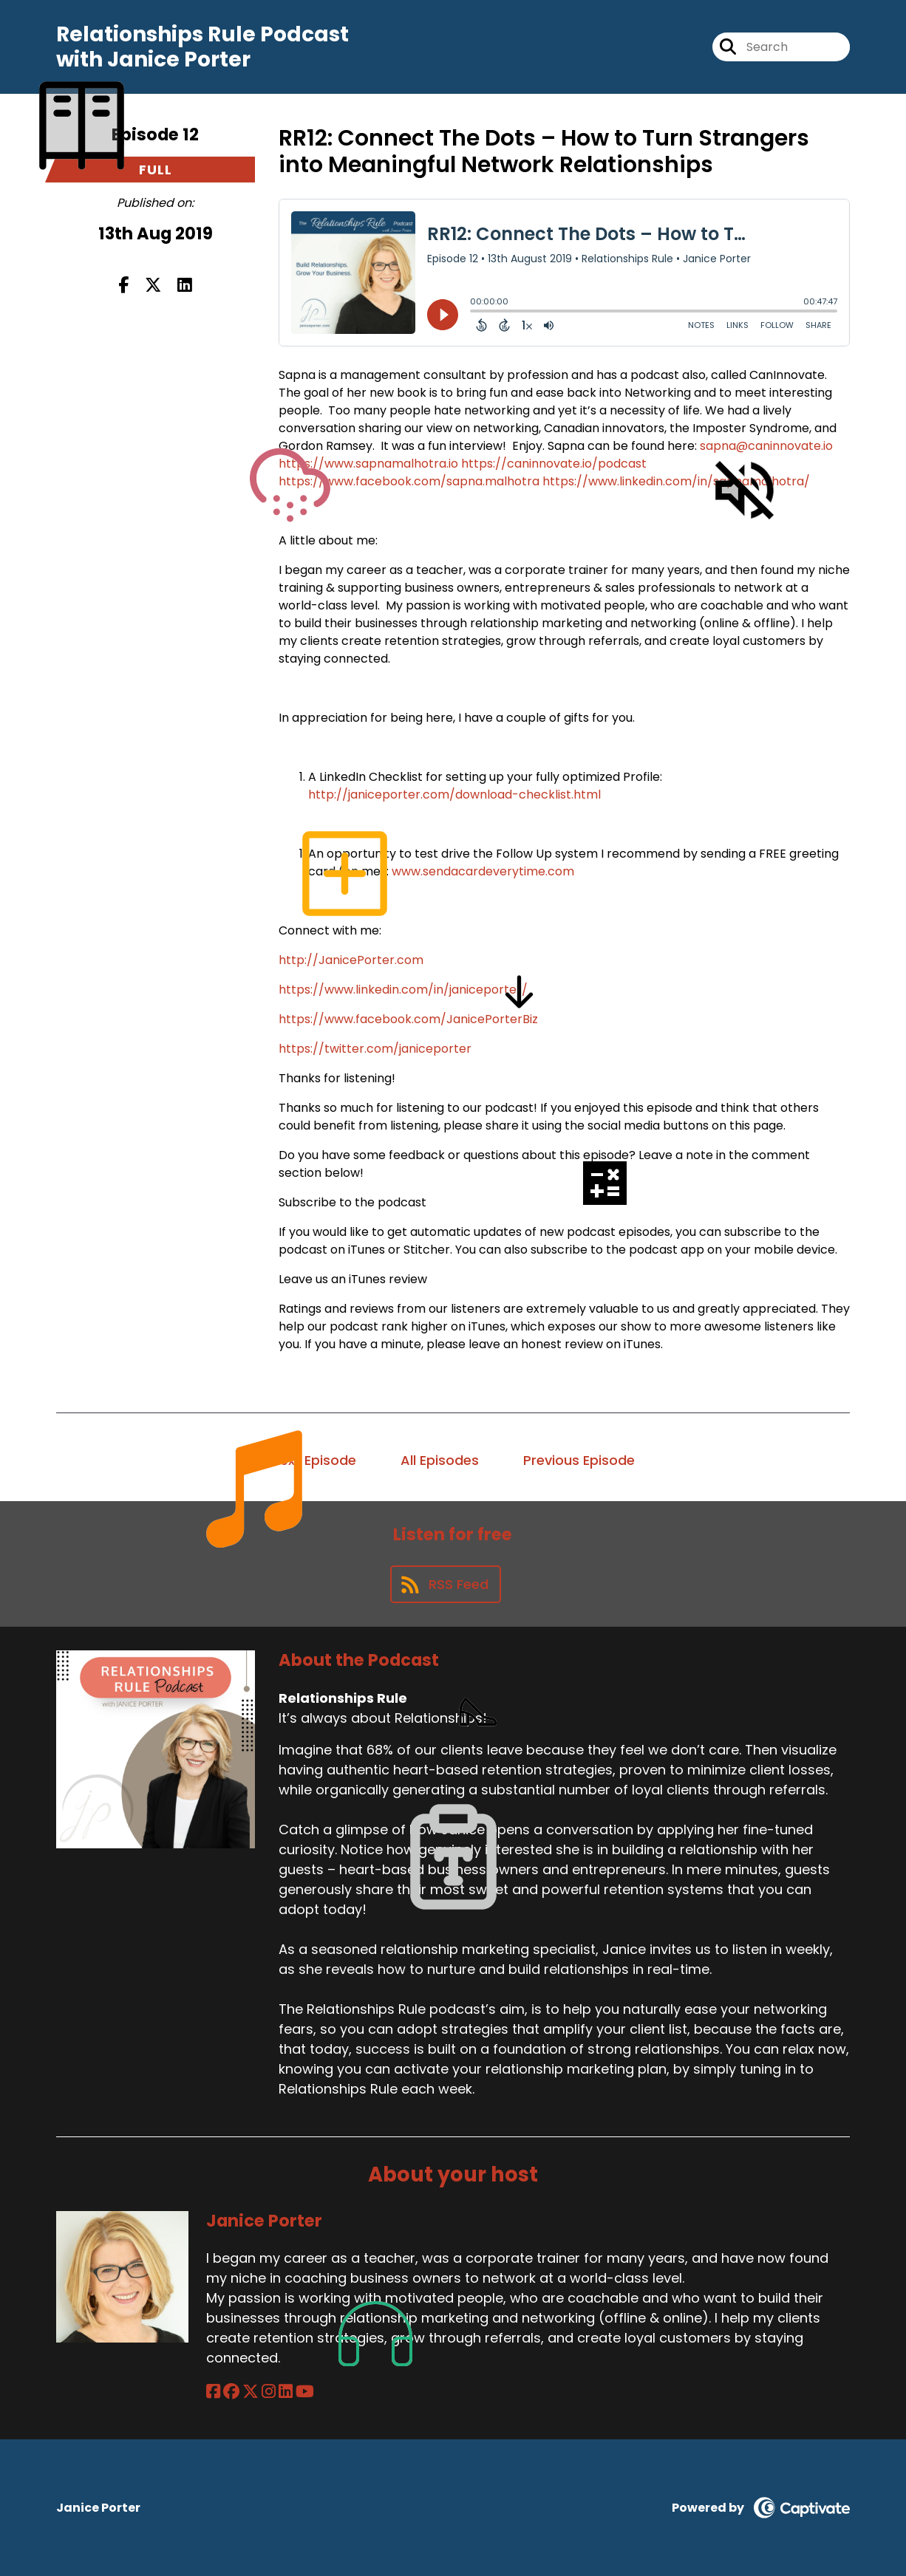  Describe the element at coordinates (453, 1856) in the screenshot. I see `paste as plain text` at that location.